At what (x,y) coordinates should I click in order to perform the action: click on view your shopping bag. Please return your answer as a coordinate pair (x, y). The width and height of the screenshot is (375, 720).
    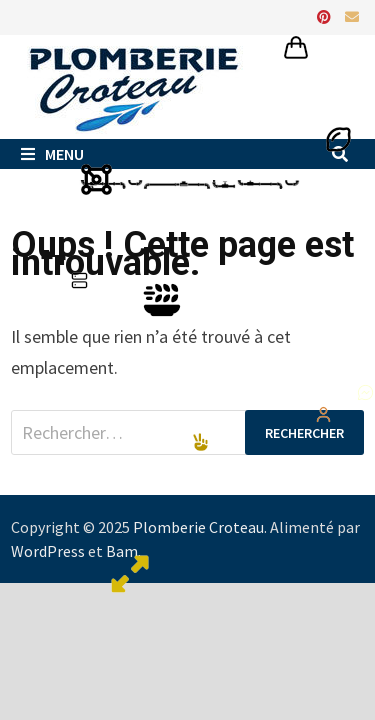
    Looking at the image, I should click on (296, 48).